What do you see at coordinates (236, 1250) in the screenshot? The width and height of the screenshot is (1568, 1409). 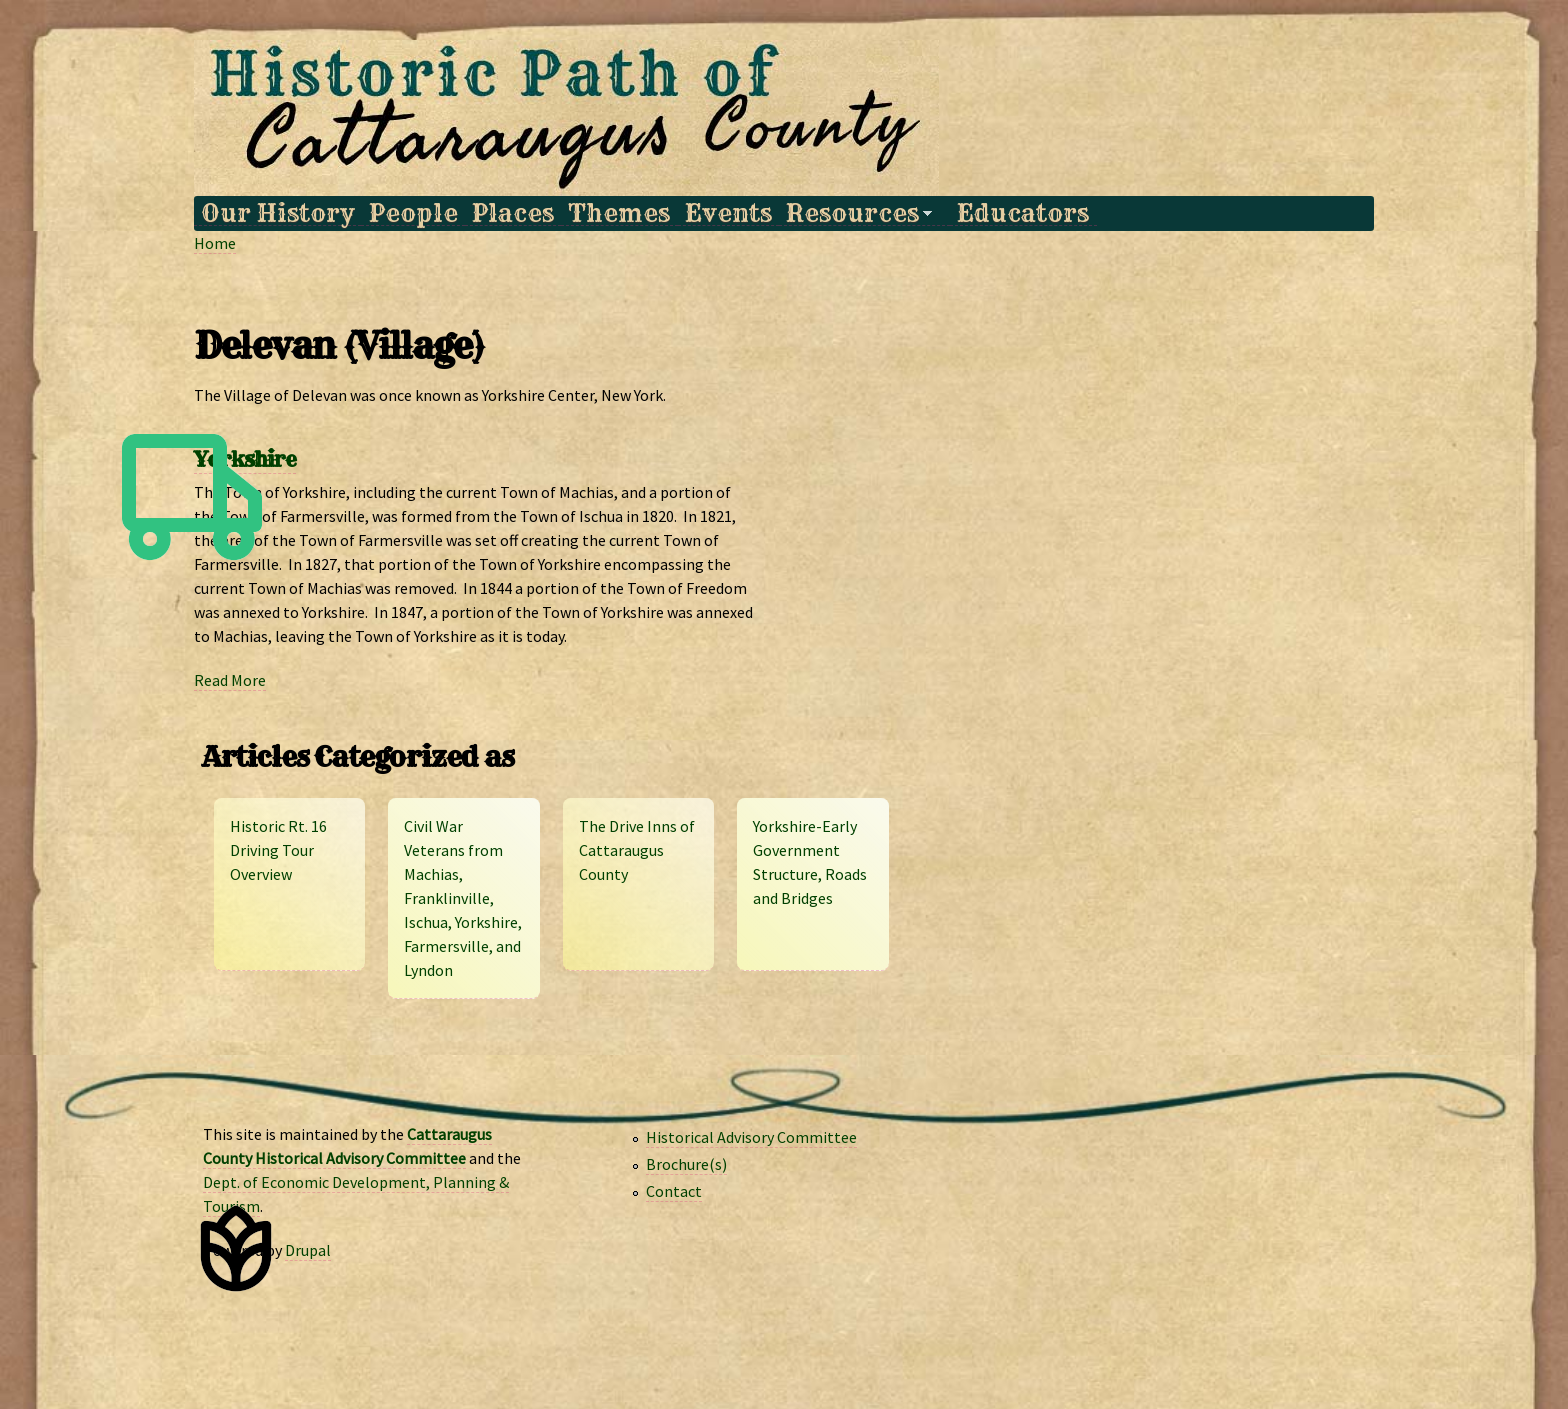 I see `indicates grain or wheat-based ingredients` at bounding box center [236, 1250].